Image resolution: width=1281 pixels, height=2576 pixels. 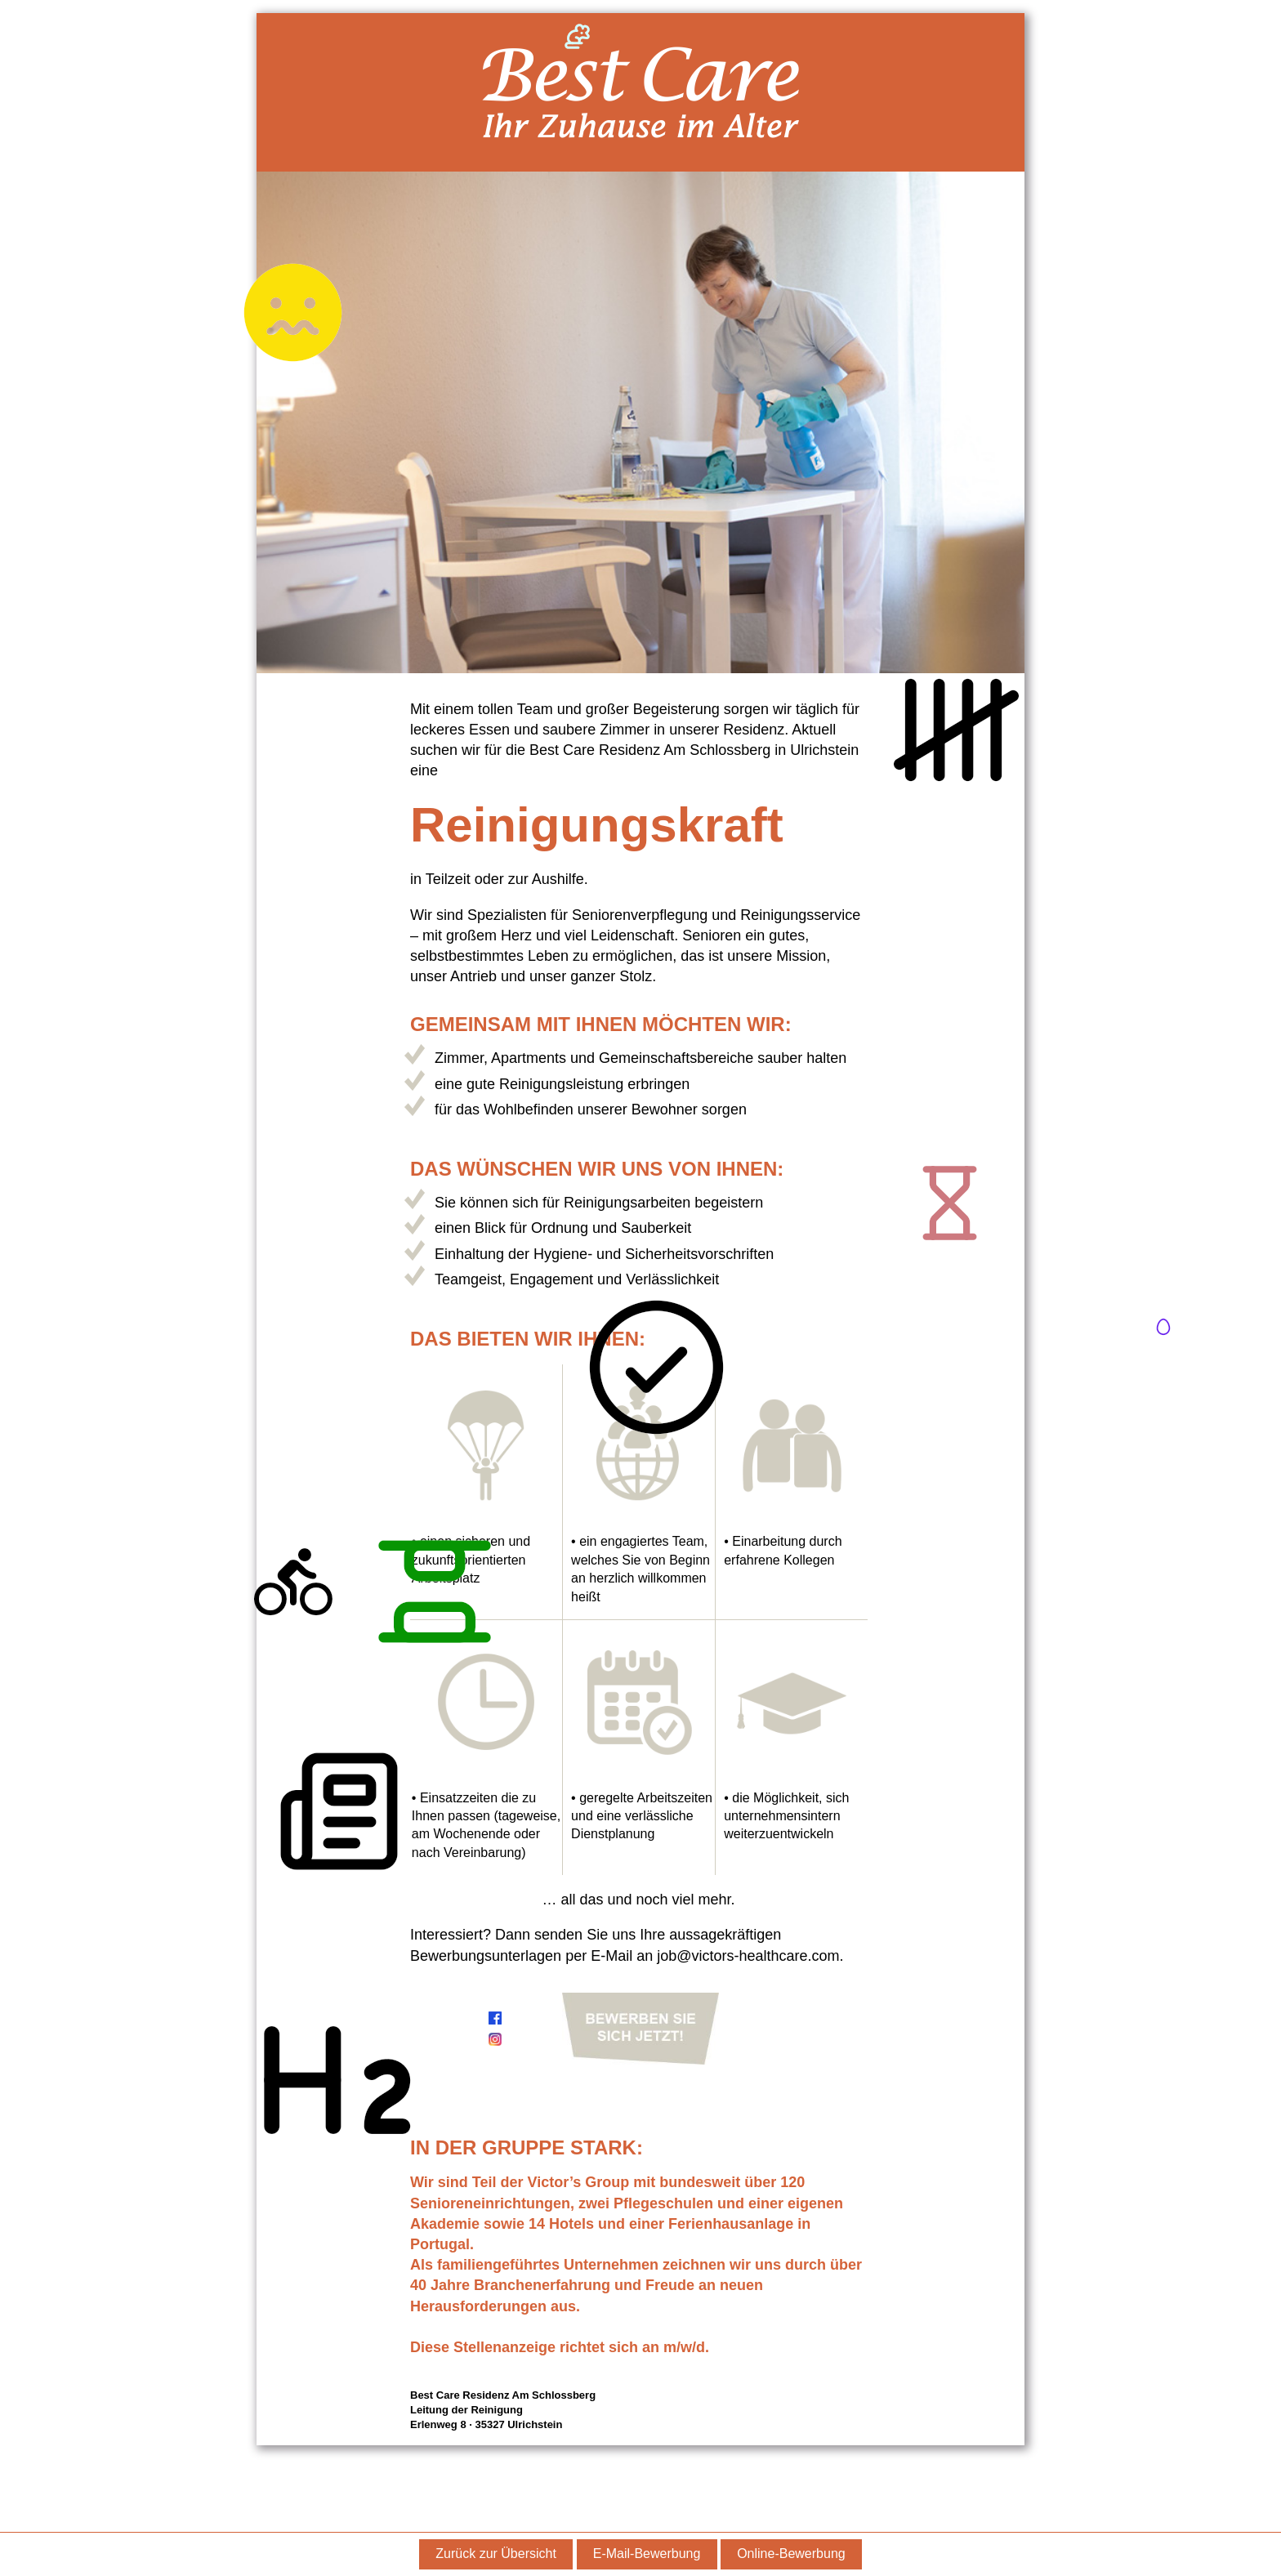 I want to click on format text as heading level 2, so click(x=333, y=2080).